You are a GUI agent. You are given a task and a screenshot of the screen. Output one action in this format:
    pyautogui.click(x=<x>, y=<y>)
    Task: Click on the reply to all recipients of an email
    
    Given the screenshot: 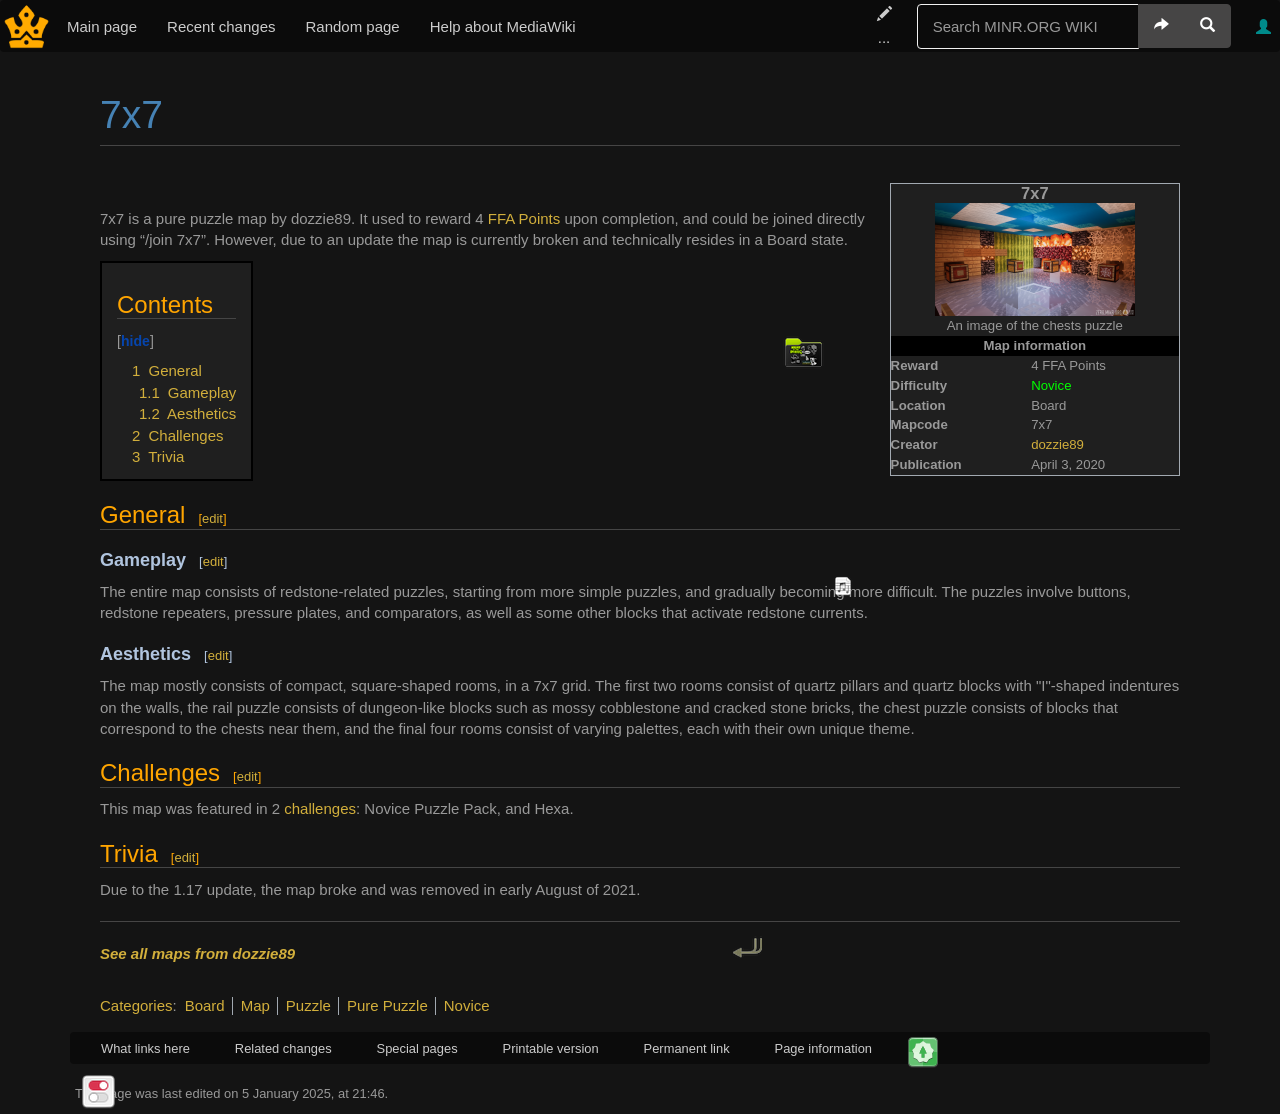 What is the action you would take?
    pyautogui.click(x=747, y=946)
    